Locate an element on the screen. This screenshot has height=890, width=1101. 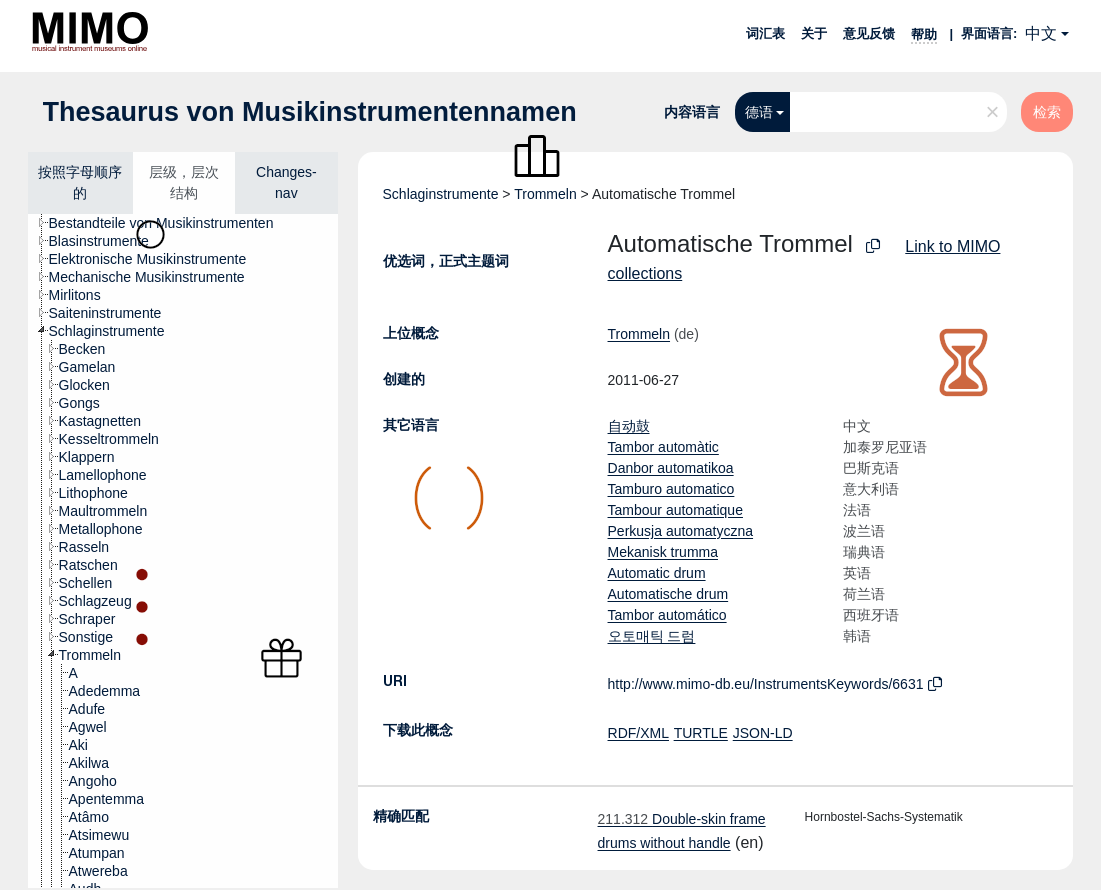
open more options menu is located at coordinates (142, 607).